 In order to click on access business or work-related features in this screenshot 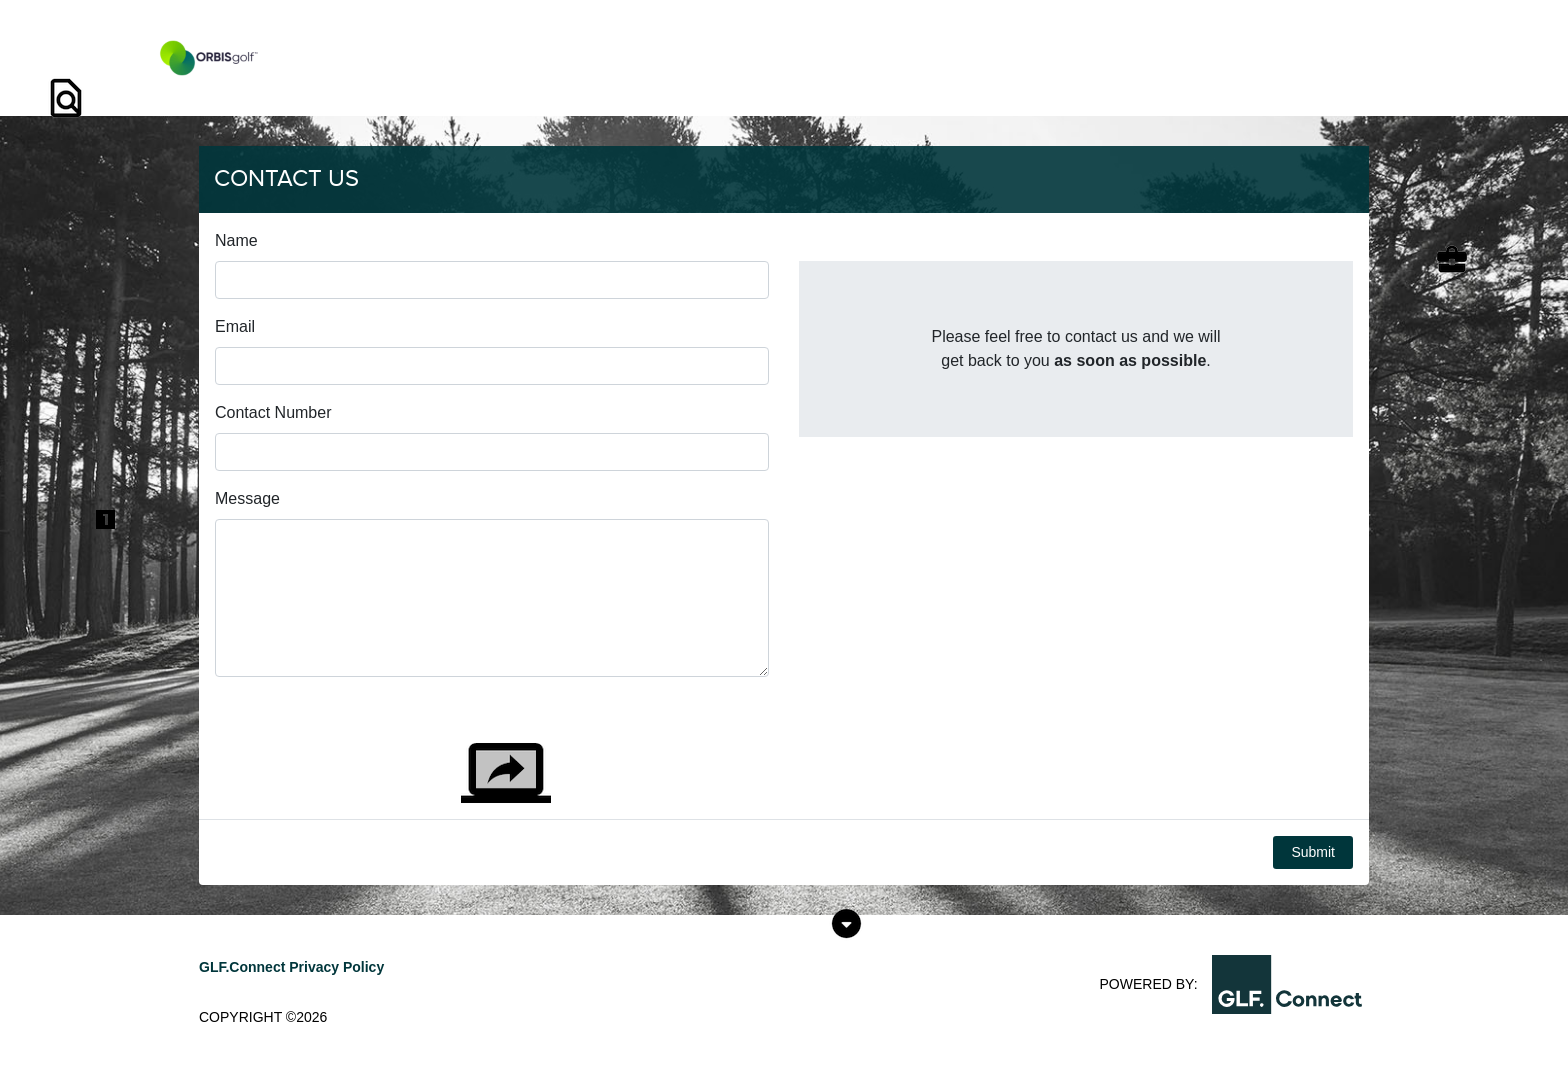, I will do `click(1452, 259)`.